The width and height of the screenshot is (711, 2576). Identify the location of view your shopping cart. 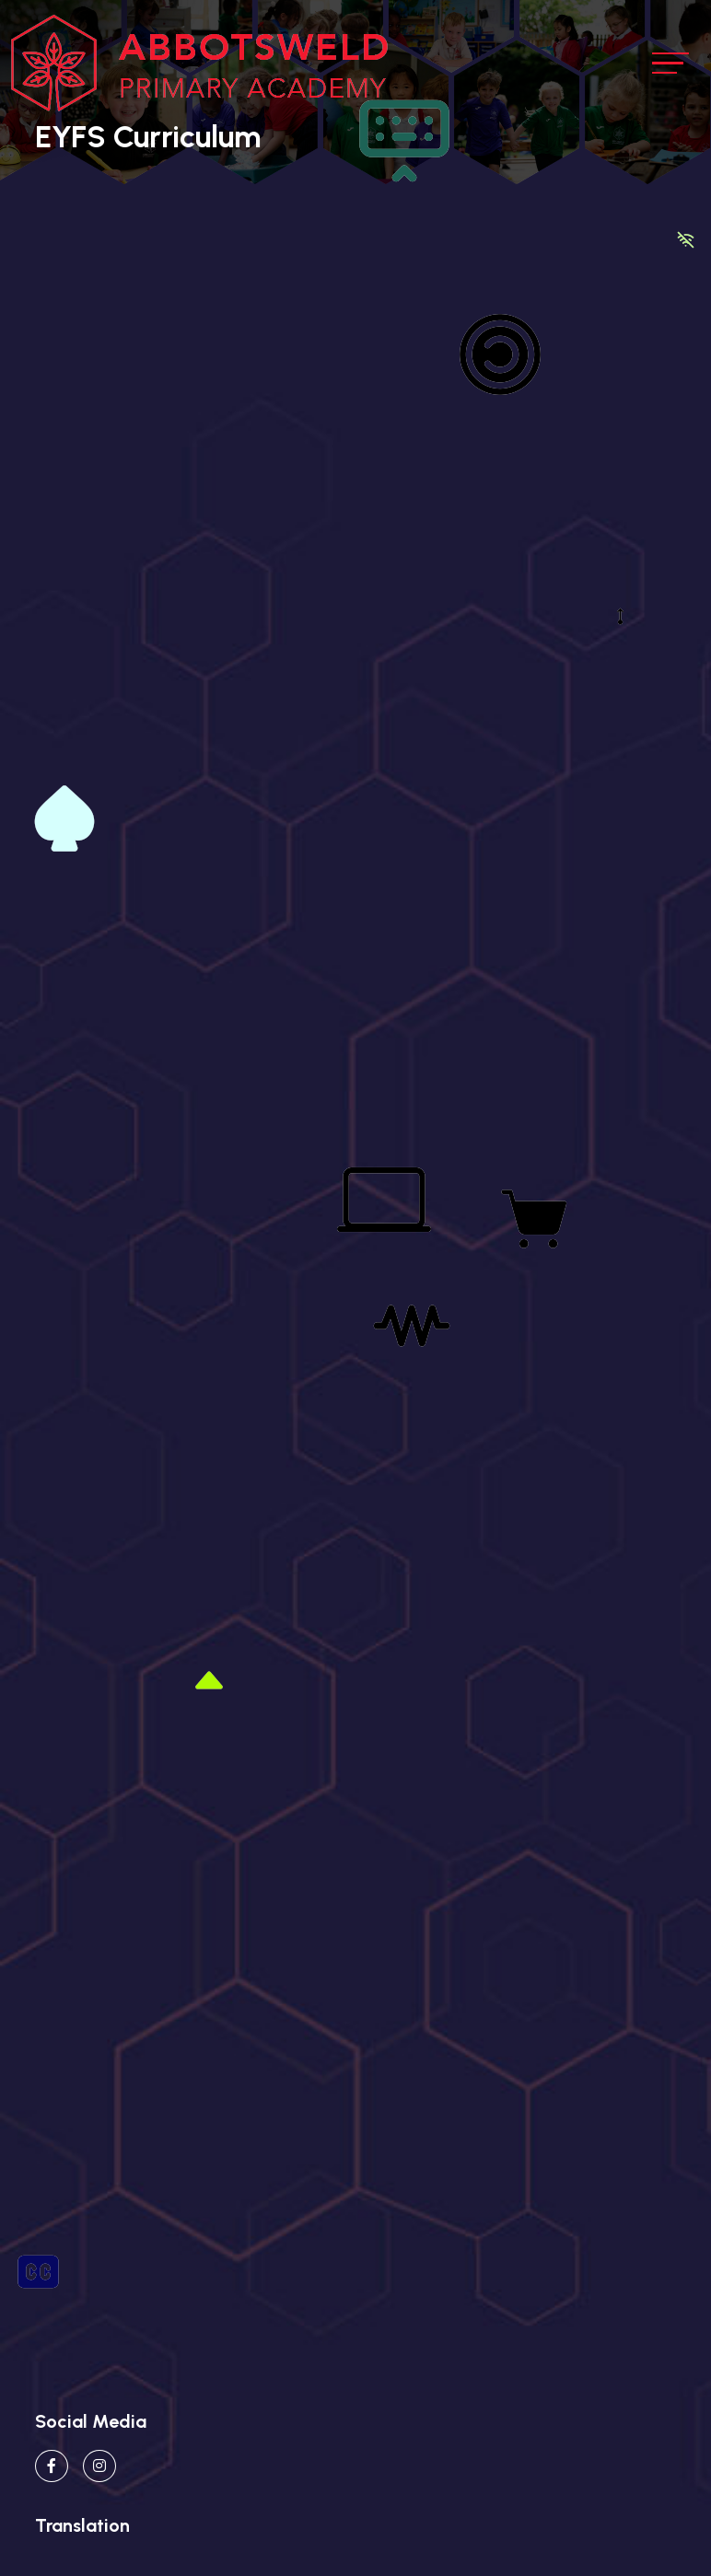
(535, 1219).